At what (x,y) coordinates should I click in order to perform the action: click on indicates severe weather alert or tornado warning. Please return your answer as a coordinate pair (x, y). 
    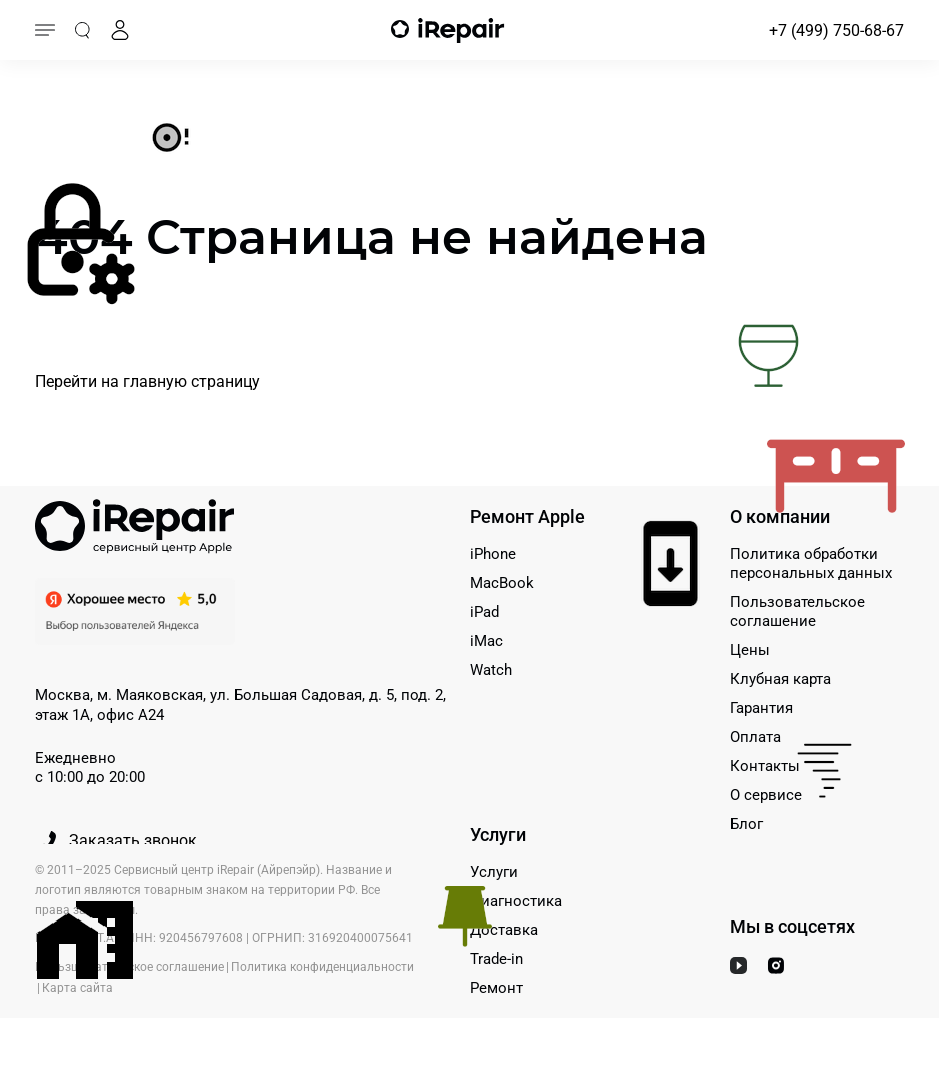
    Looking at the image, I should click on (824, 768).